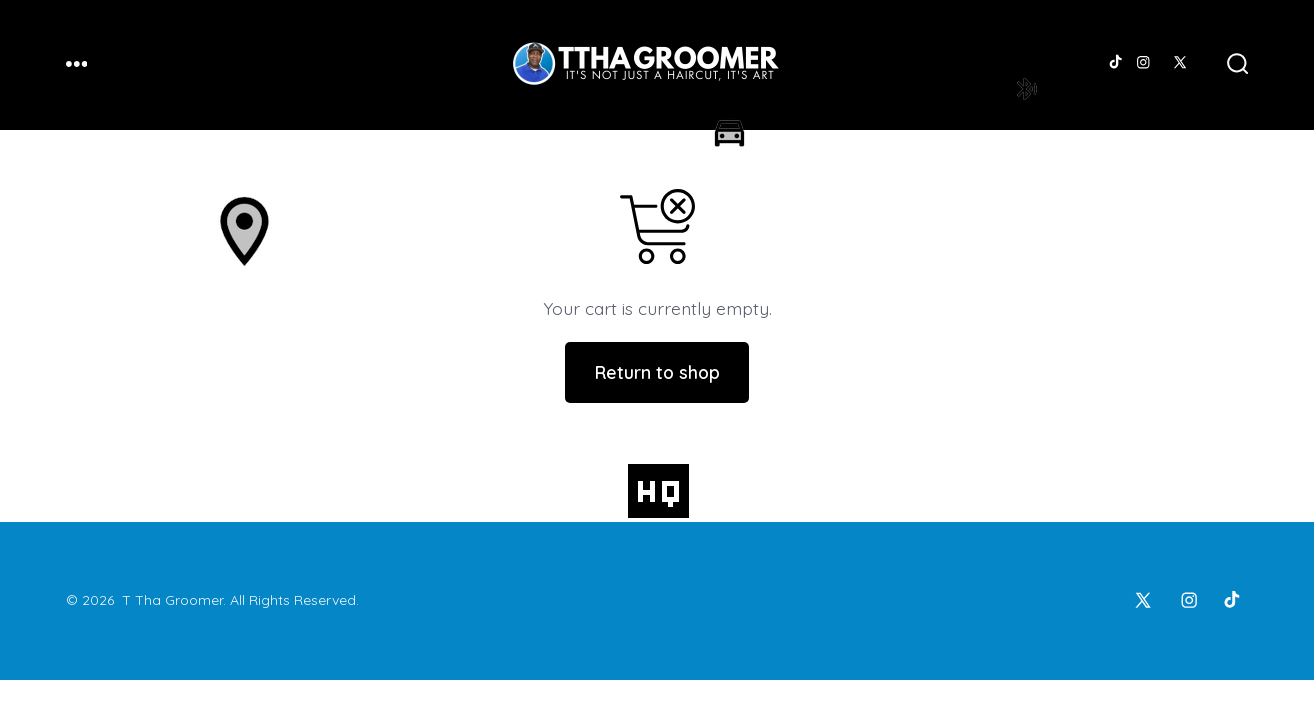 Image resolution: width=1314 pixels, height=720 pixels. What do you see at coordinates (729, 133) in the screenshot?
I see `time to leave reminder for your commute` at bounding box center [729, 133].